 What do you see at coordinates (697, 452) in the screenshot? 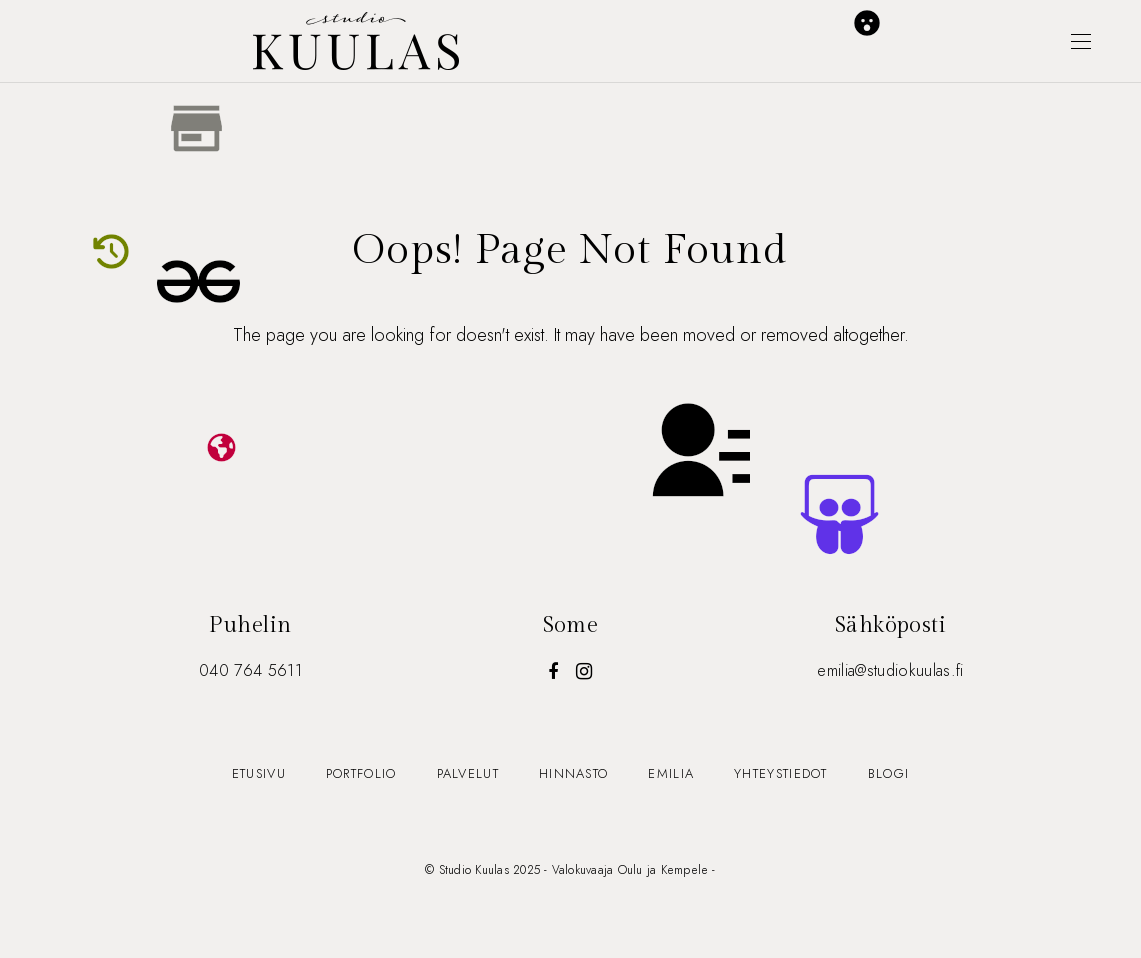
I see `access your contacts list` at bounding box center [697, 452].